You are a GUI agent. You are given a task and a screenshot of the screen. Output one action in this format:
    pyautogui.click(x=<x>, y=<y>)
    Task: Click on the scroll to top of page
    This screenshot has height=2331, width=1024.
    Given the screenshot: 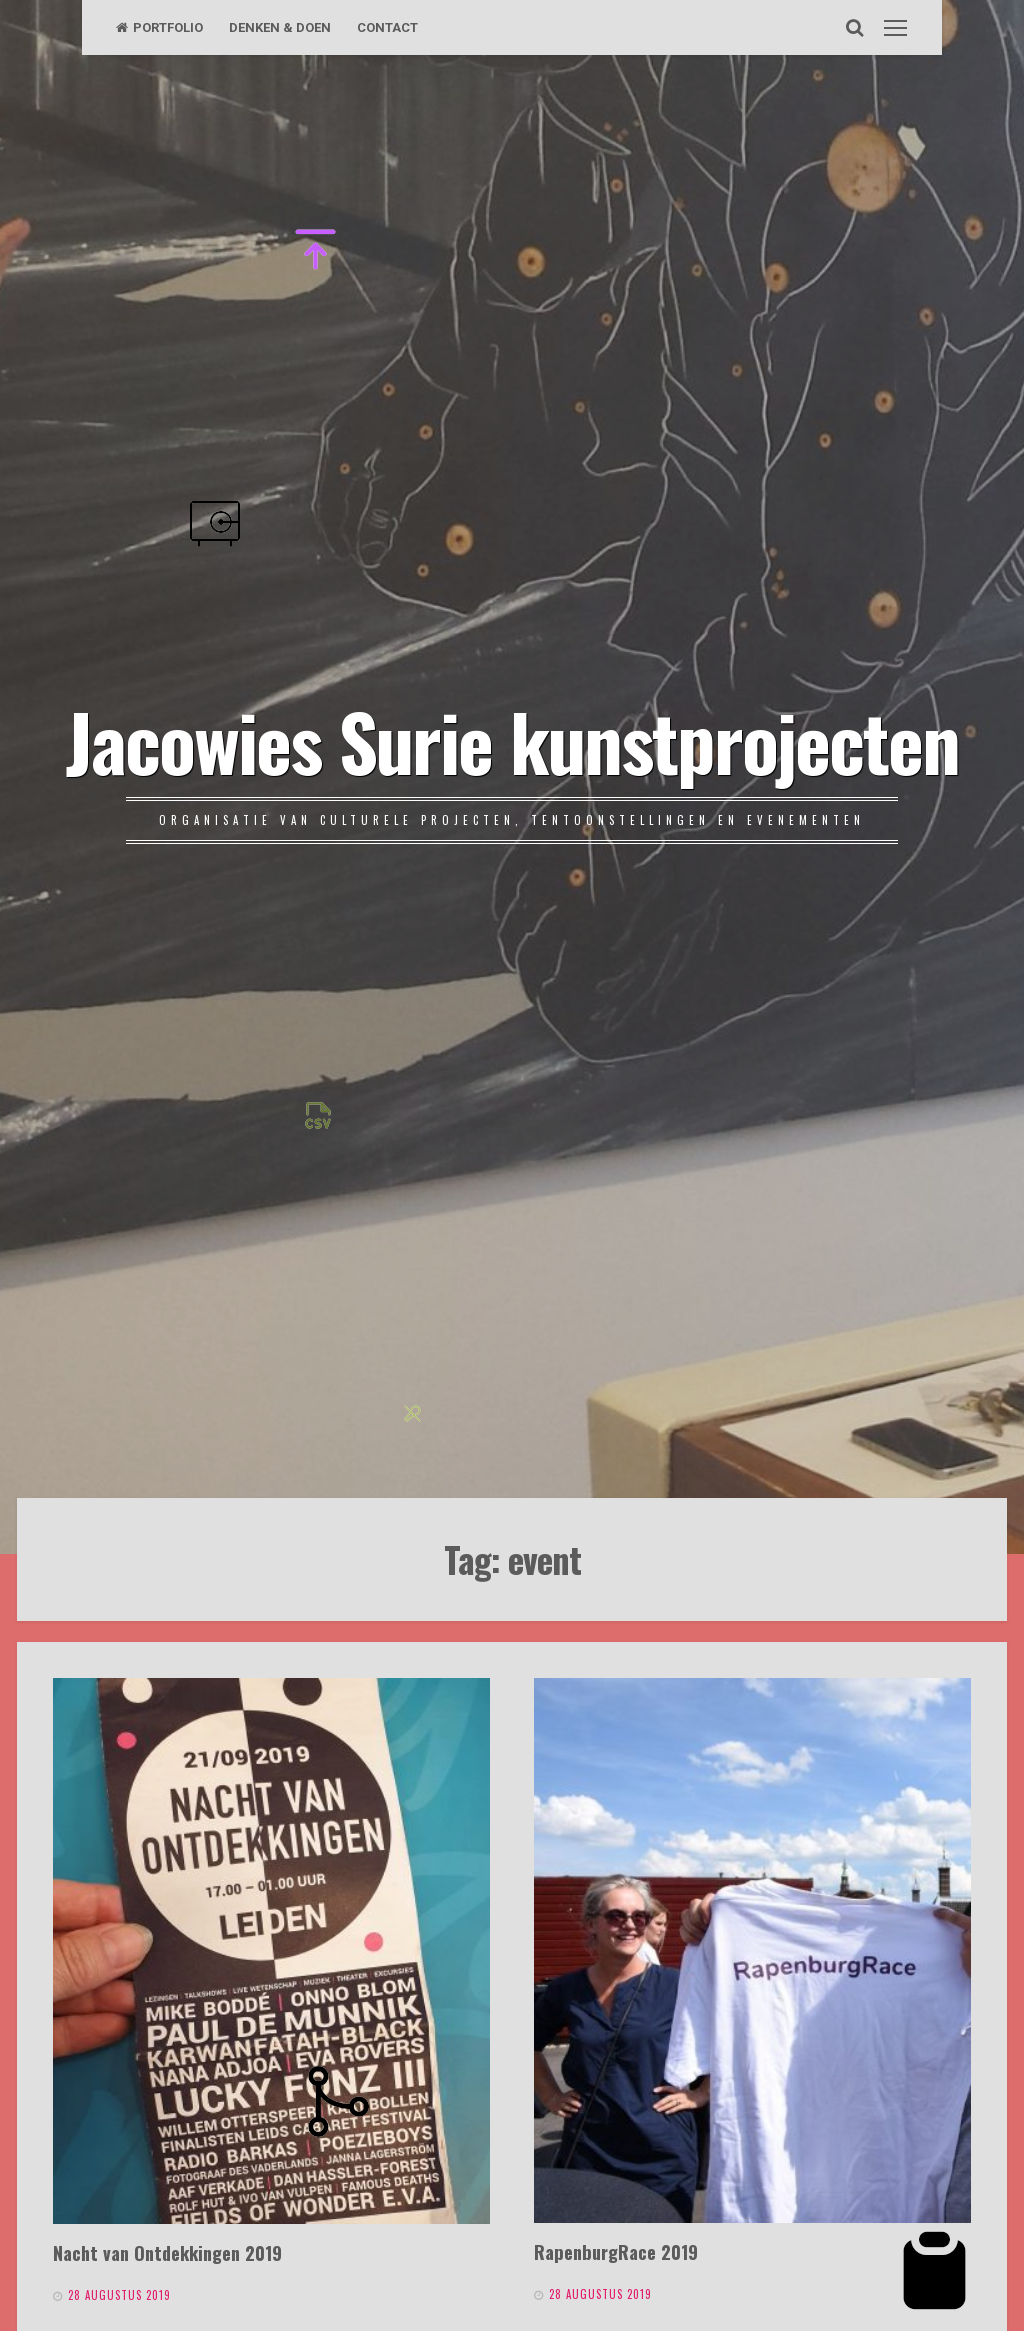 What is the action you would take?
    pyautogui.click(x=315, y=249)
    